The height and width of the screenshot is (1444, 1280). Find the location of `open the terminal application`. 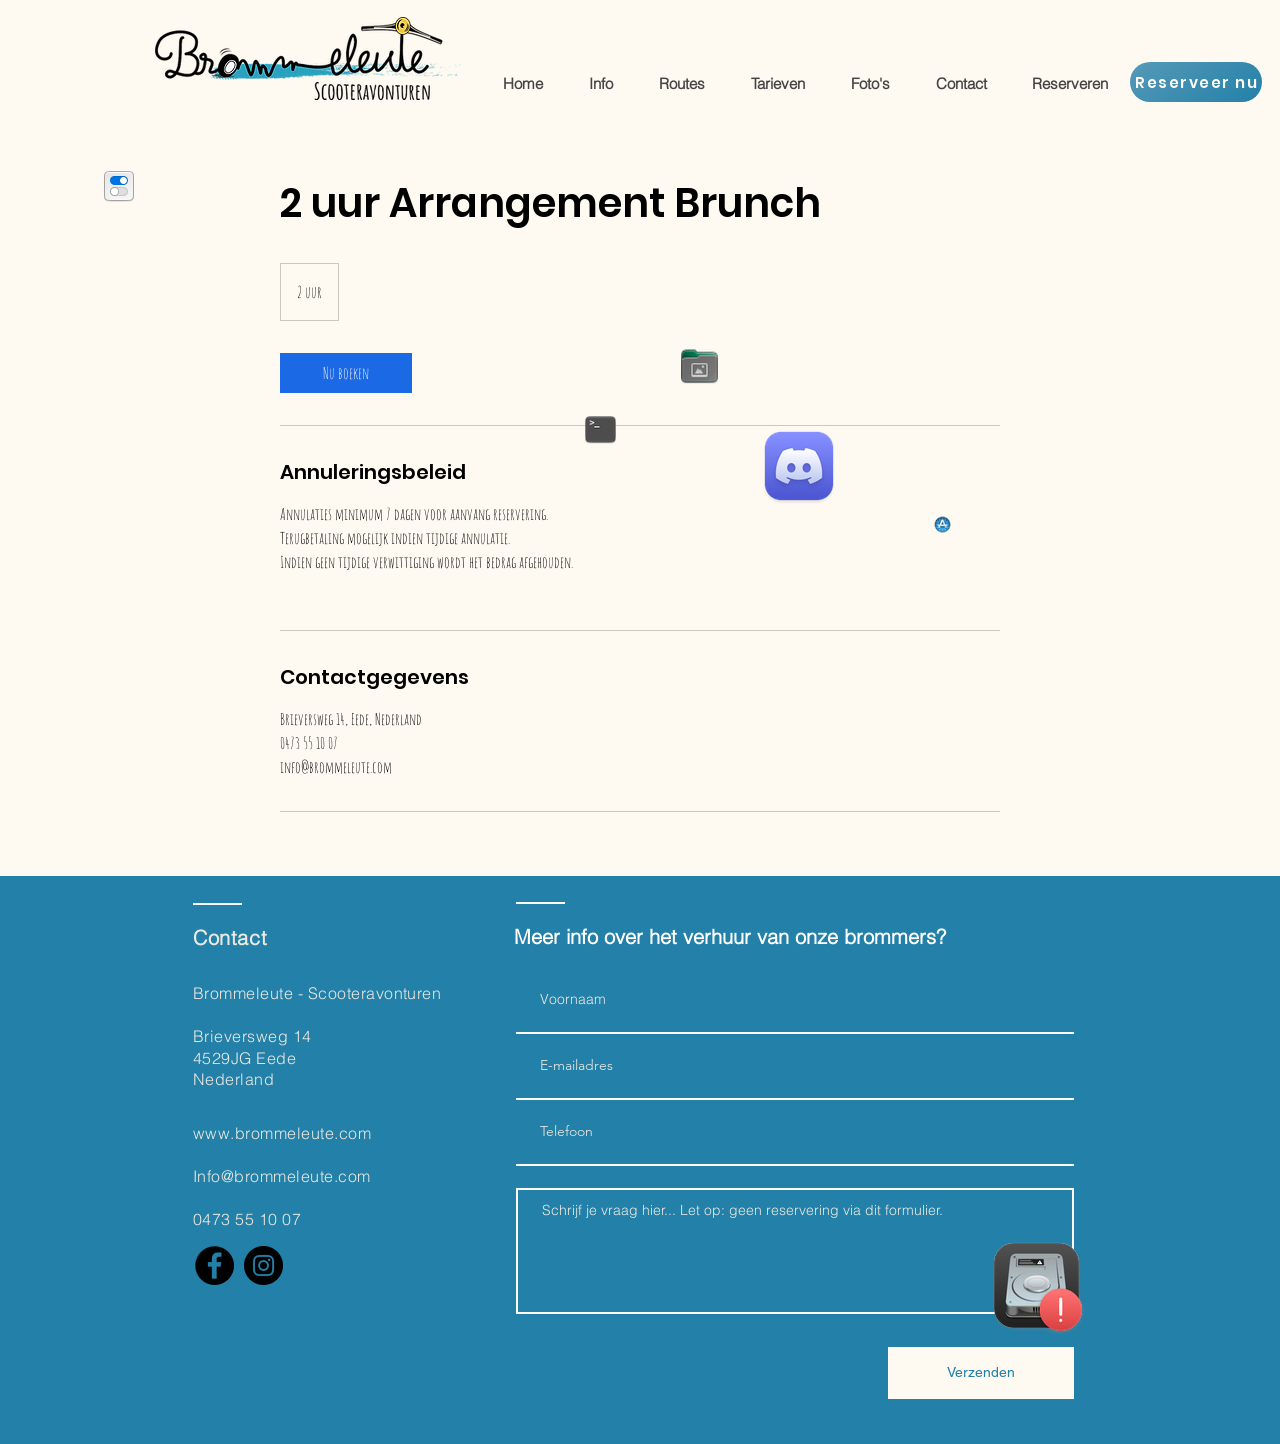

open the terminal application is located at coordinates (600, 429).